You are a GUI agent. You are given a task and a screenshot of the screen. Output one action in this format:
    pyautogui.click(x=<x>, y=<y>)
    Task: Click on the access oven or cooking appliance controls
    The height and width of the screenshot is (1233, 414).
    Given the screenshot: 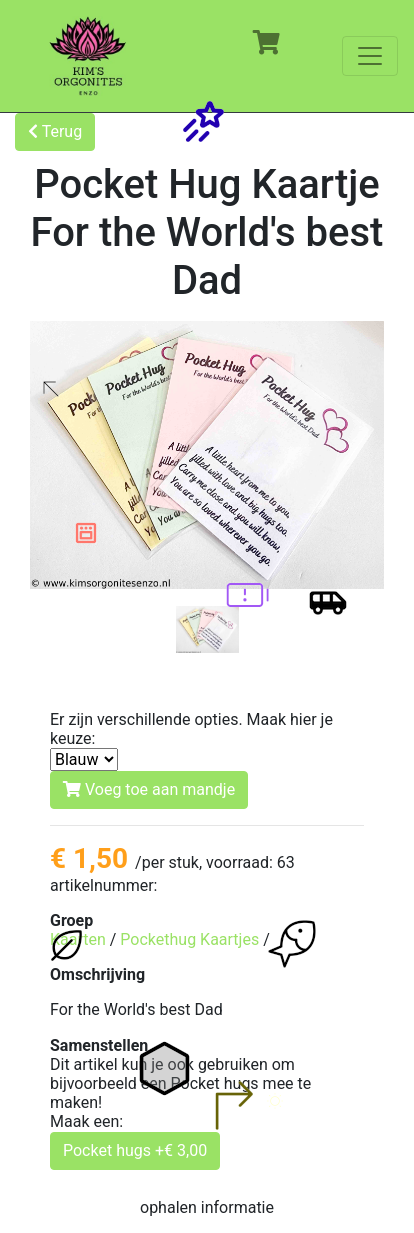 What is the action you would take?
    pyautogui.click(x=86, y=533)
    